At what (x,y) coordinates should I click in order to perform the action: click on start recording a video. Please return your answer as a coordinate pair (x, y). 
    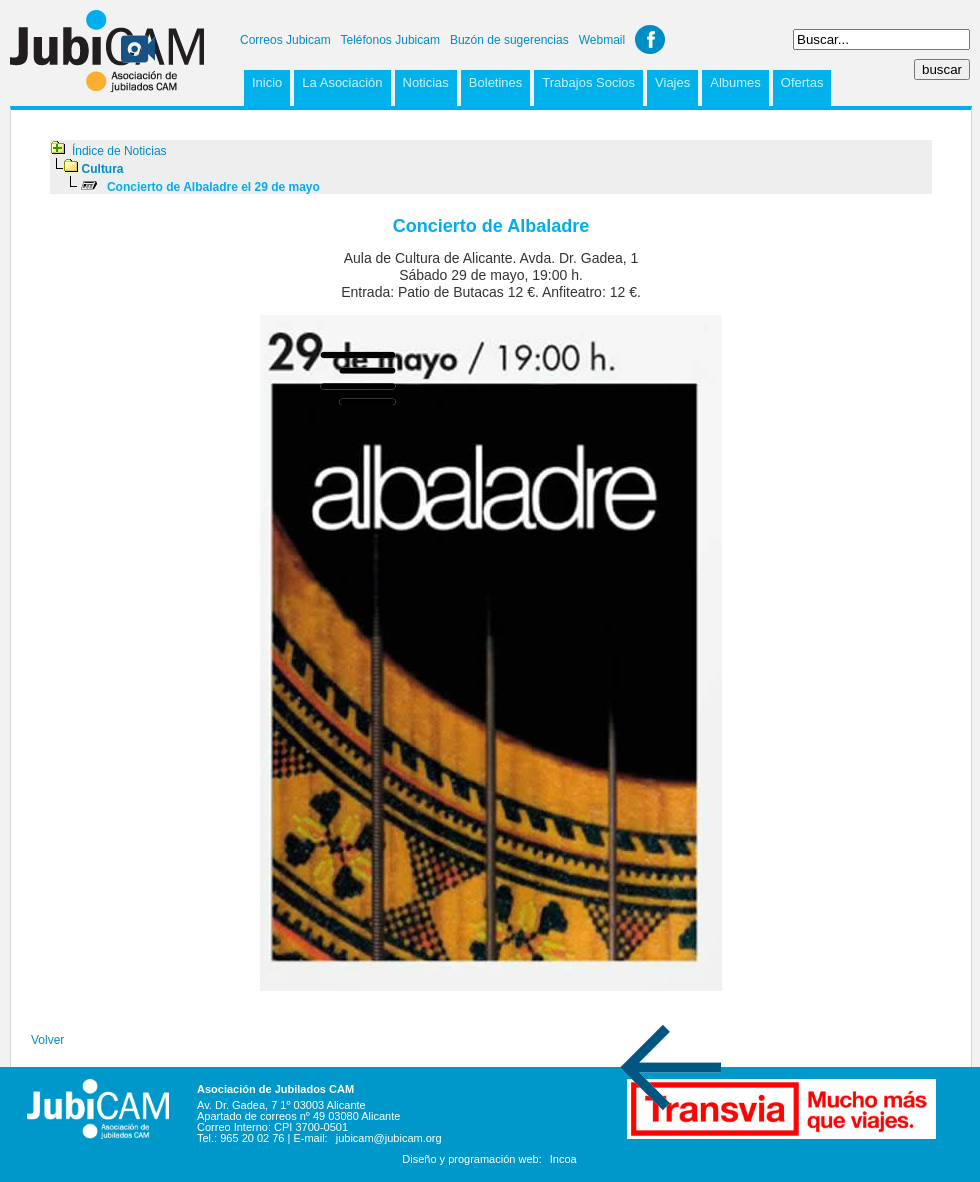
    Looking at the image, I should click on (138, 49).